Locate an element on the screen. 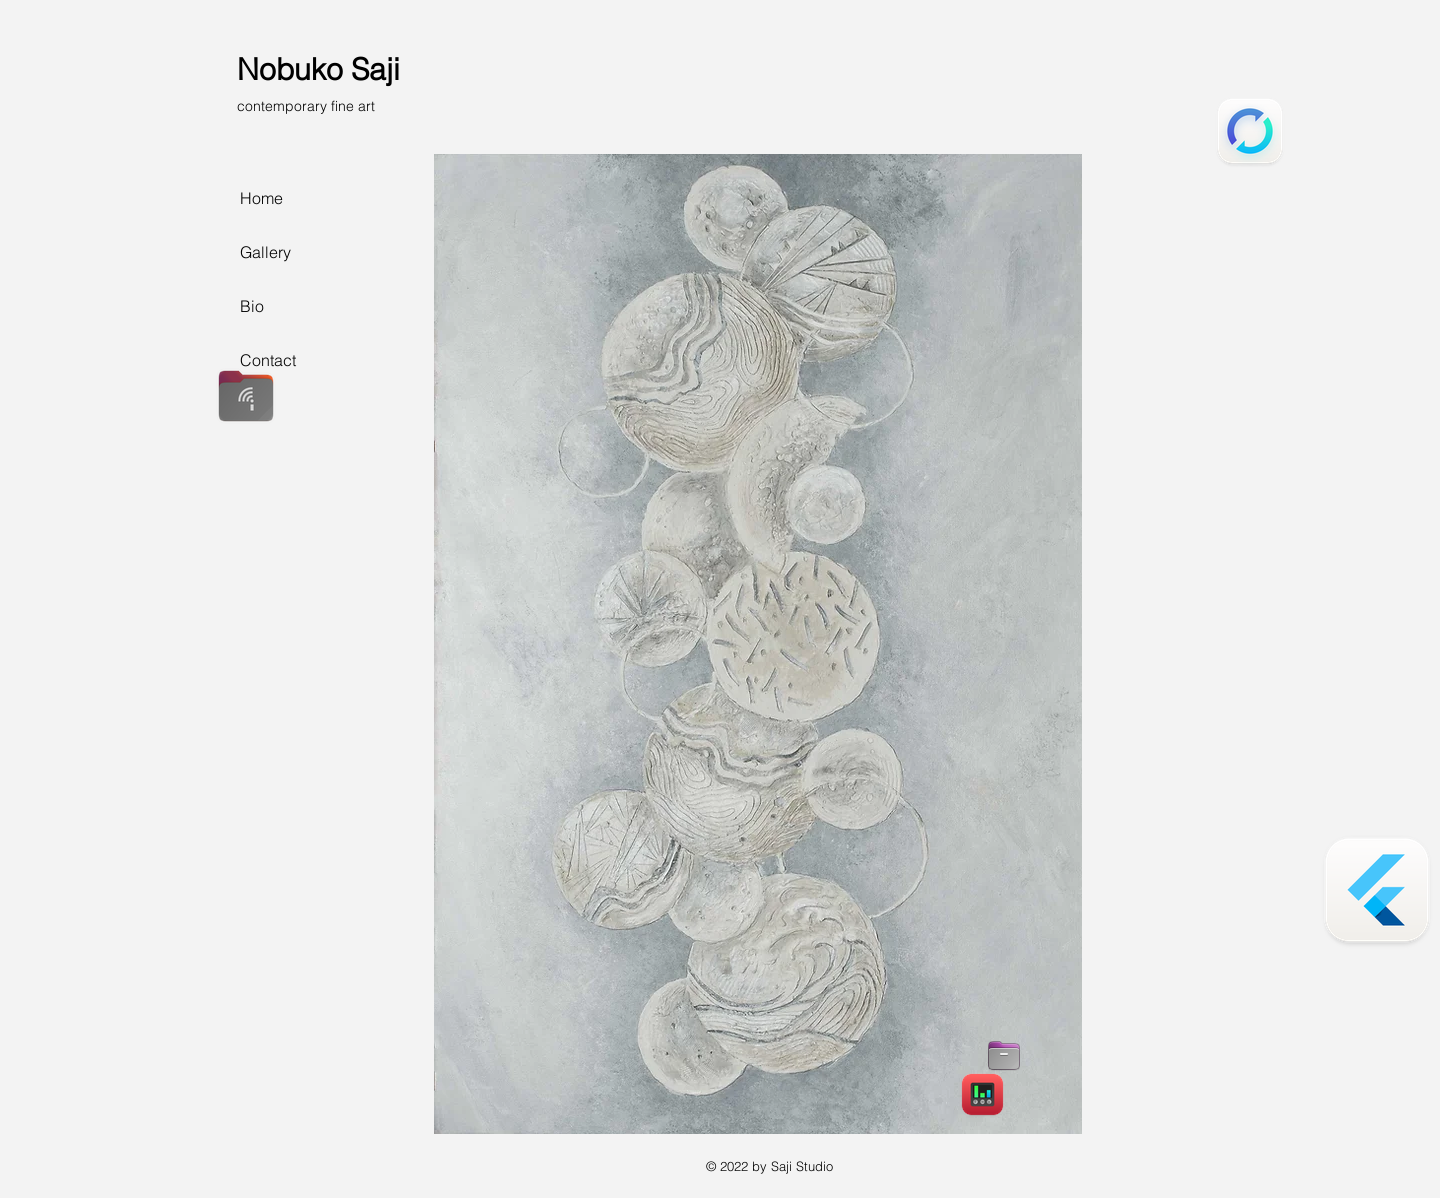  open carla audio plugin host is located at coordinates (982, 1094).